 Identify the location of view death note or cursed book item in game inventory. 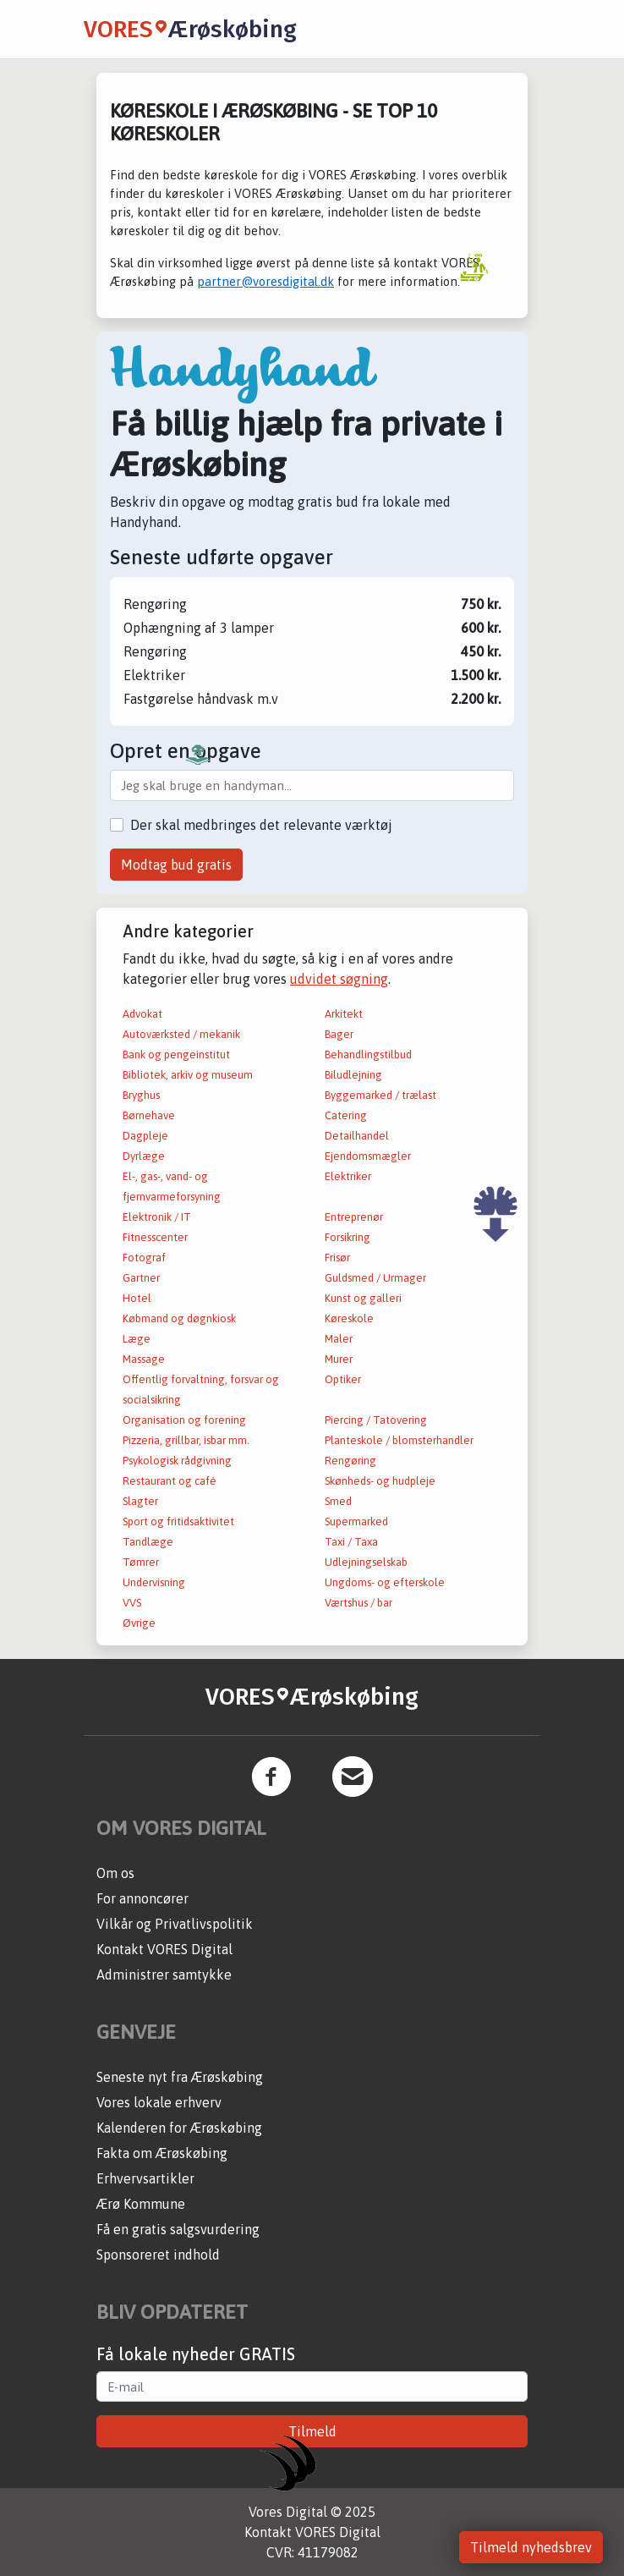
(198, 755).